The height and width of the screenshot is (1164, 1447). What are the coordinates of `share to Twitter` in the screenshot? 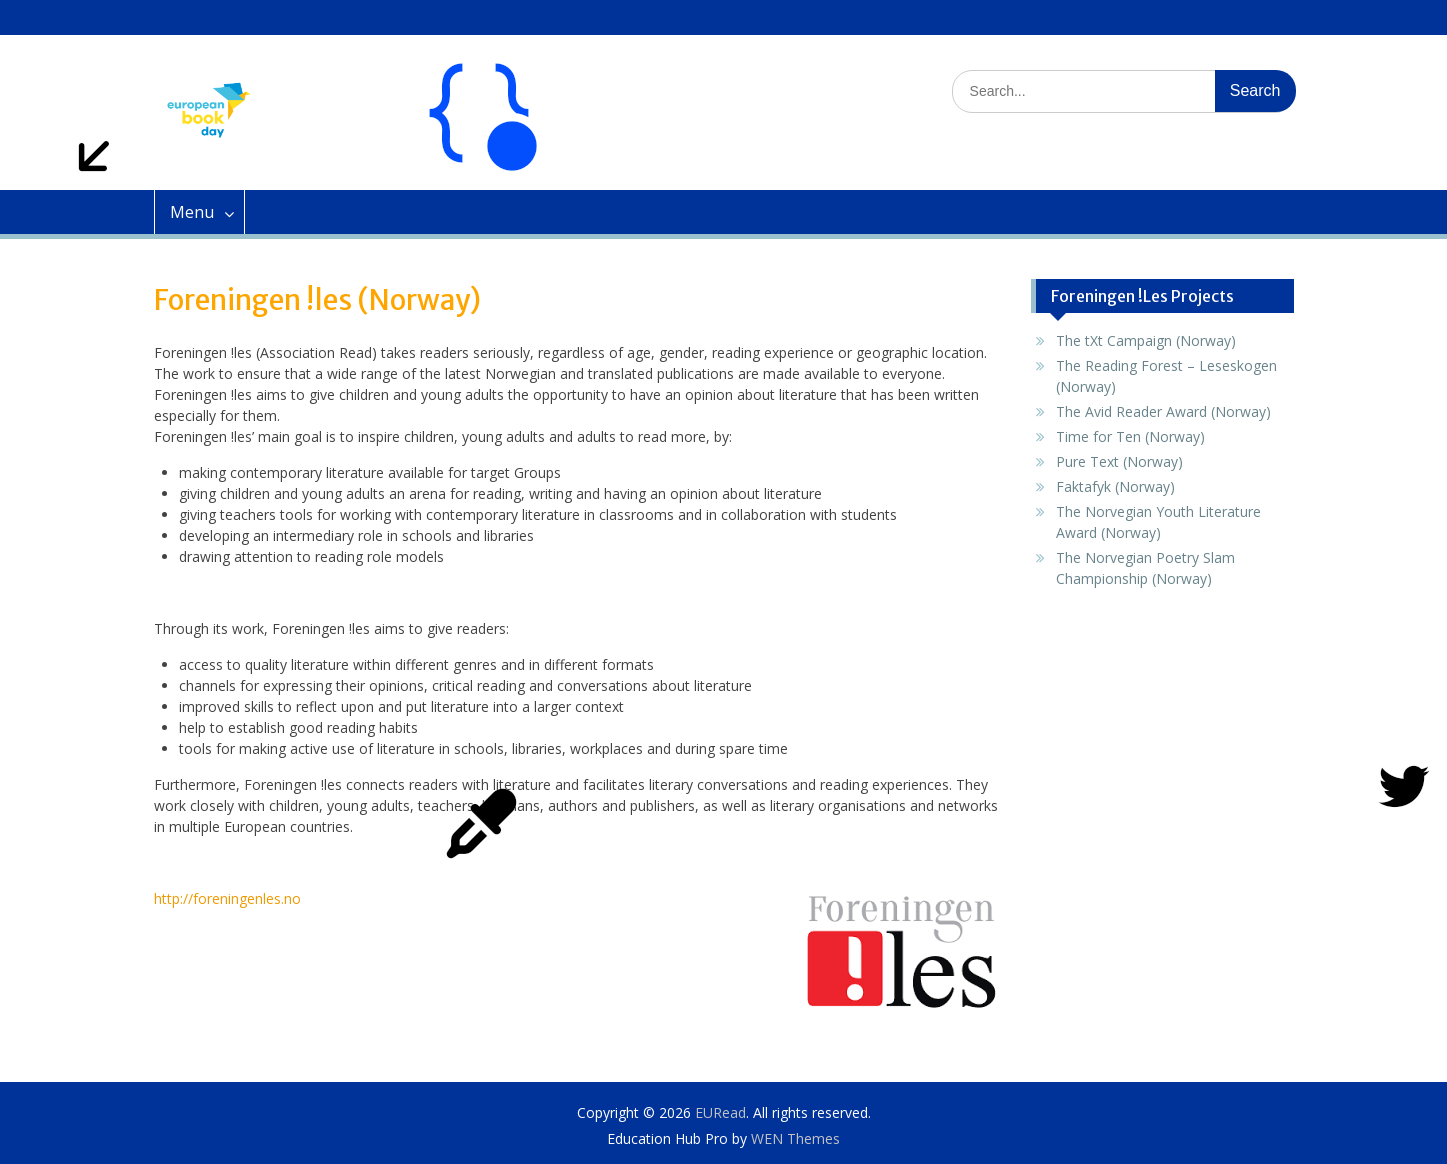 It's located at (1404, 786).